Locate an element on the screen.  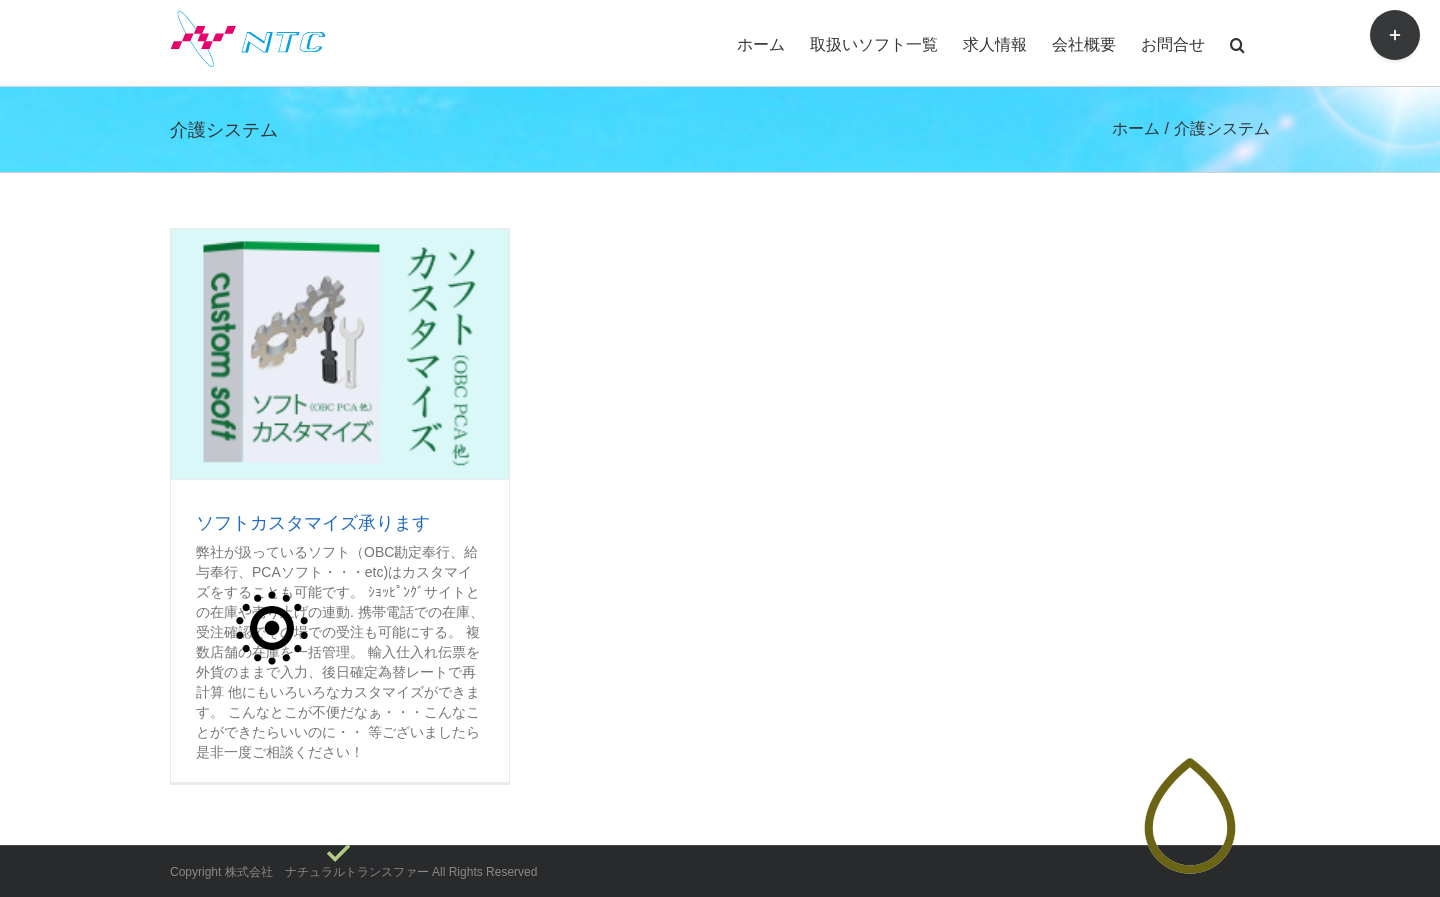
confirm or submit an action is located at coordinates (338, 852).